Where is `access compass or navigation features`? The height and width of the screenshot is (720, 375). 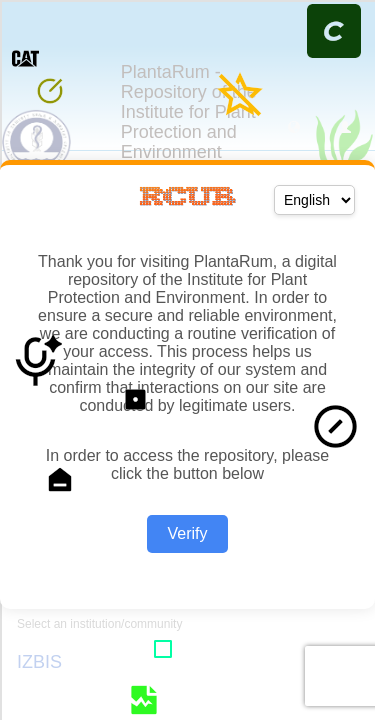
access compass or navigation features is located at coordinates (335, 426).